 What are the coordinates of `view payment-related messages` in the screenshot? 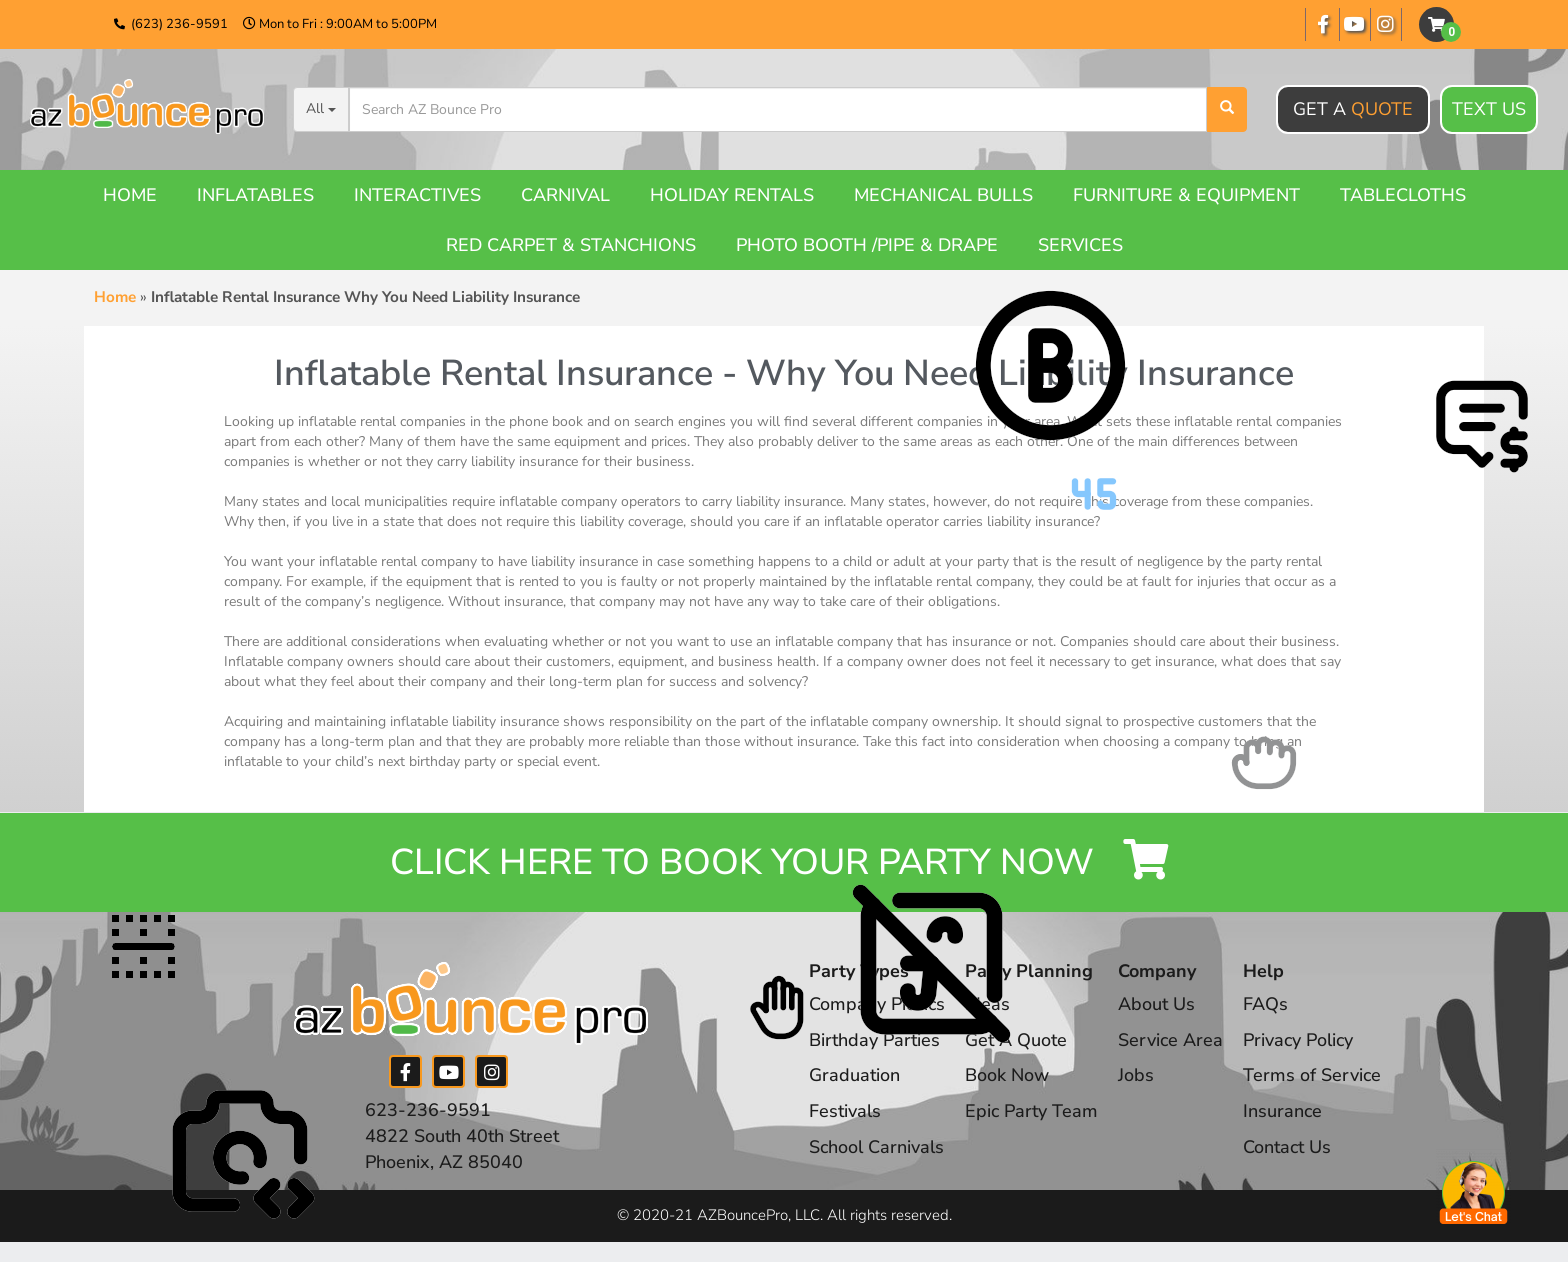 It's located at (1482, 422).